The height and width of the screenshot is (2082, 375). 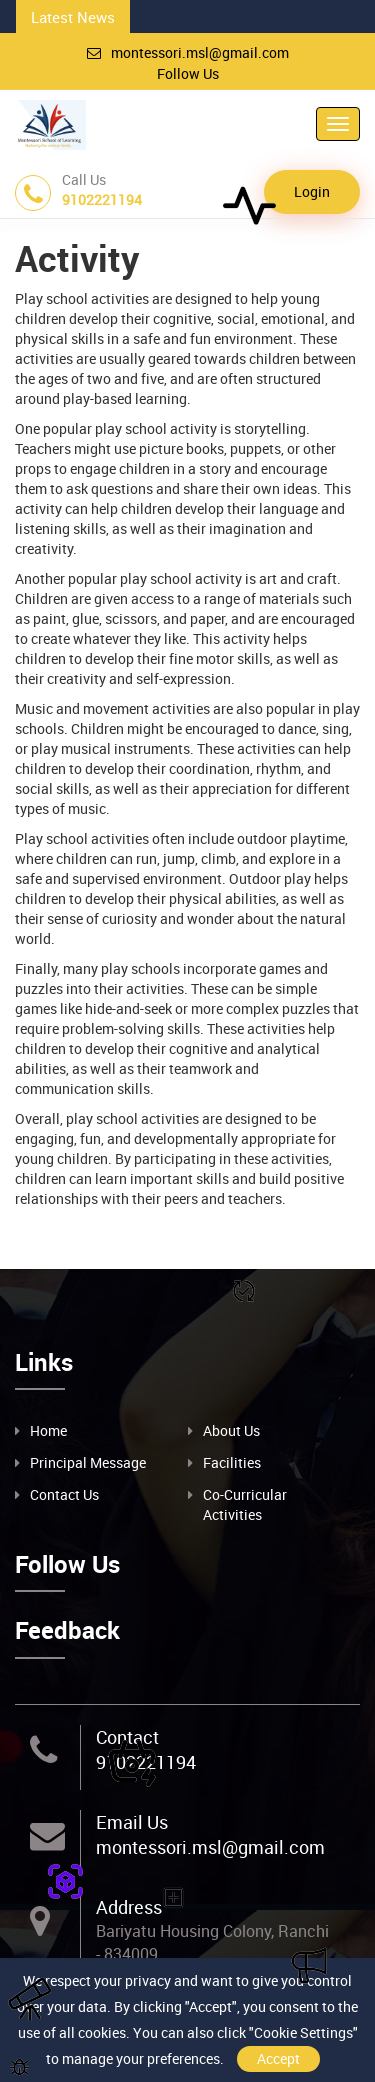 What do you see at coordinates (244, 1291) in the screenshot?
I see `indicates content has been published with recent changes` at bounding box center [244, 1291].